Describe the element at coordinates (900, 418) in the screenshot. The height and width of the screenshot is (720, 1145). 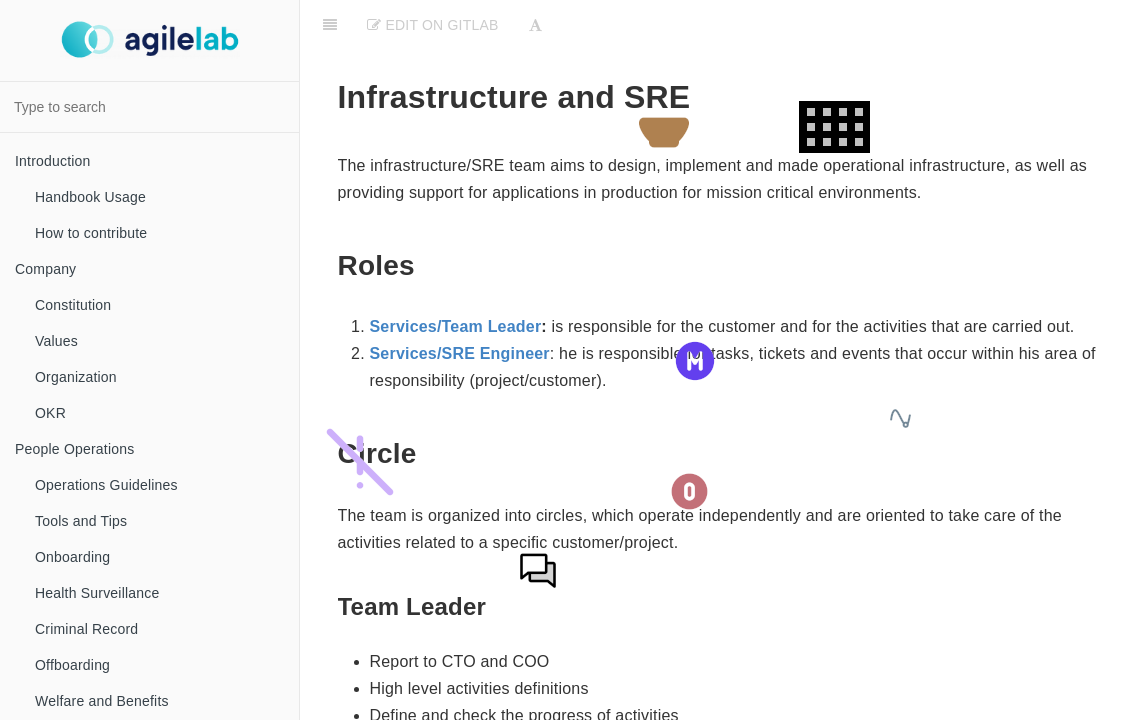
I see `find the minimum value in a dataset` at that location.